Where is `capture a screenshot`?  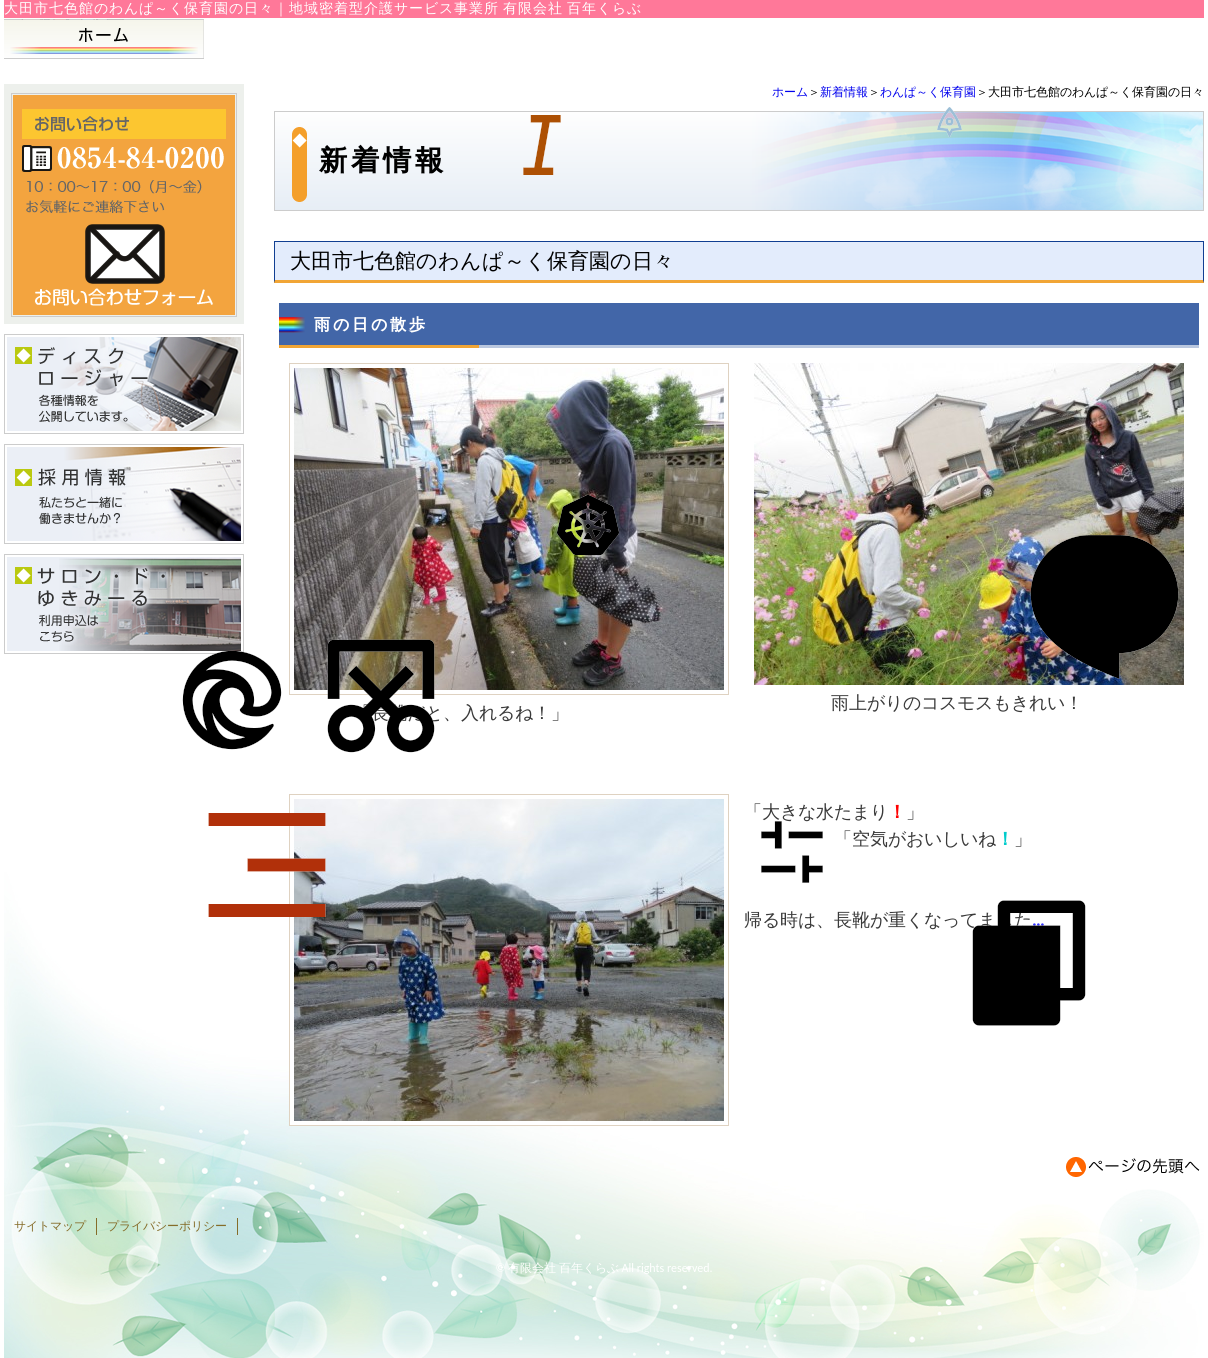
capture a screenshot is located at coordinates (381, 693).